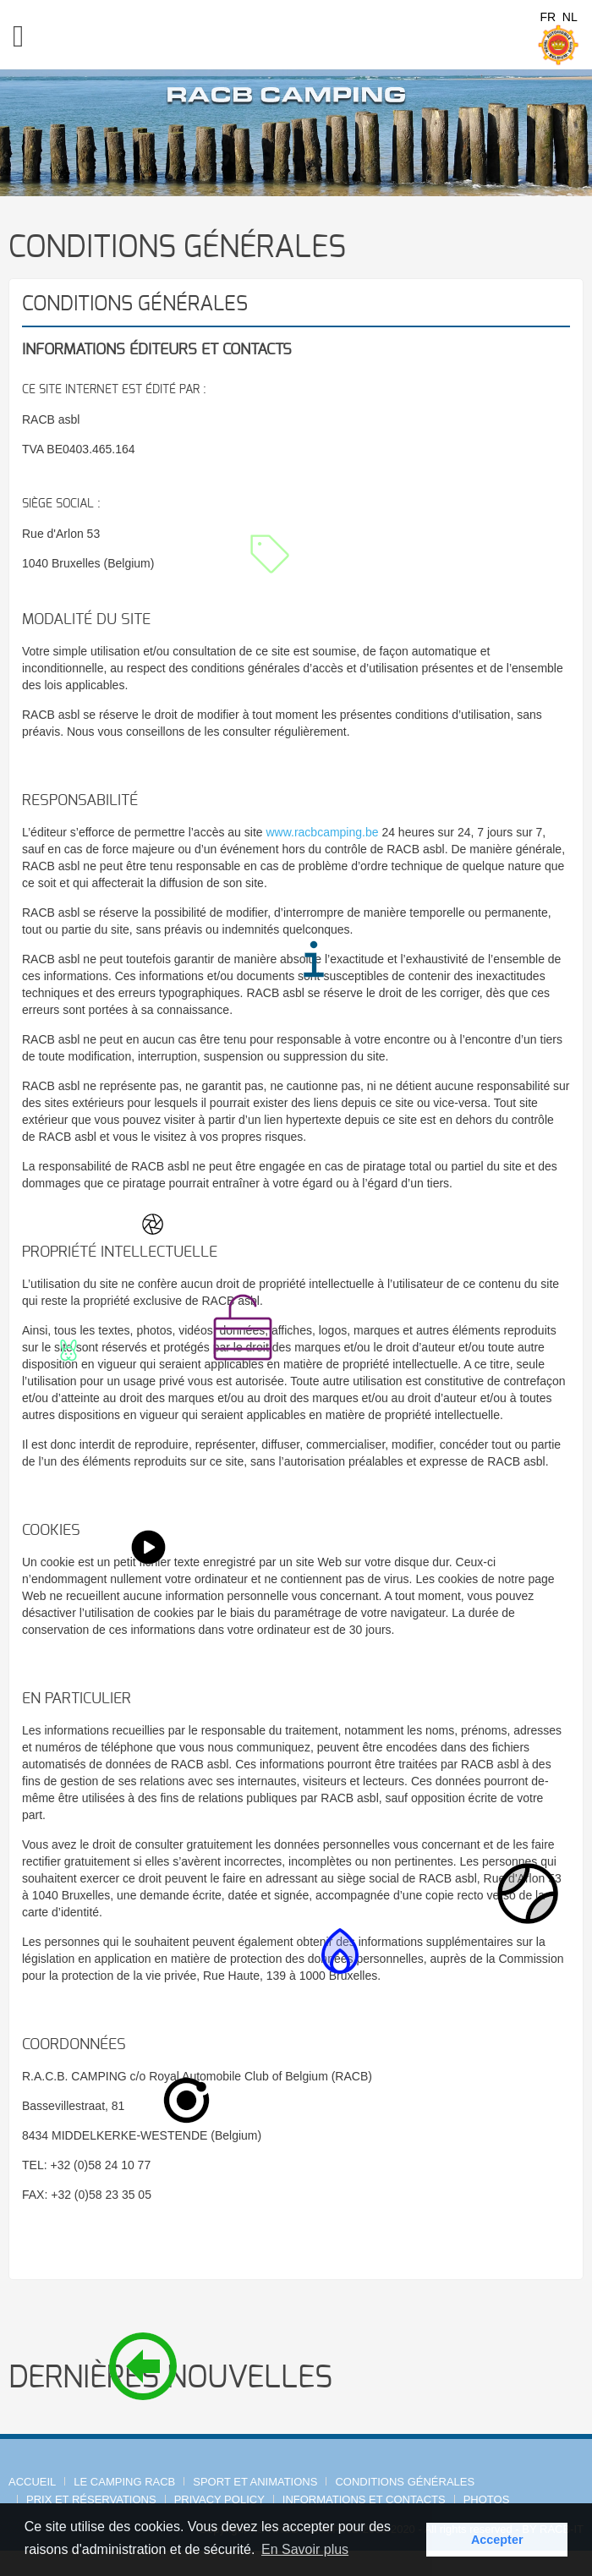 The height and width of the screenshot is (2576, 592). Describe the element at coordinates (186, 2100) in the screenshot. I see `ionic framework logo` at that location.